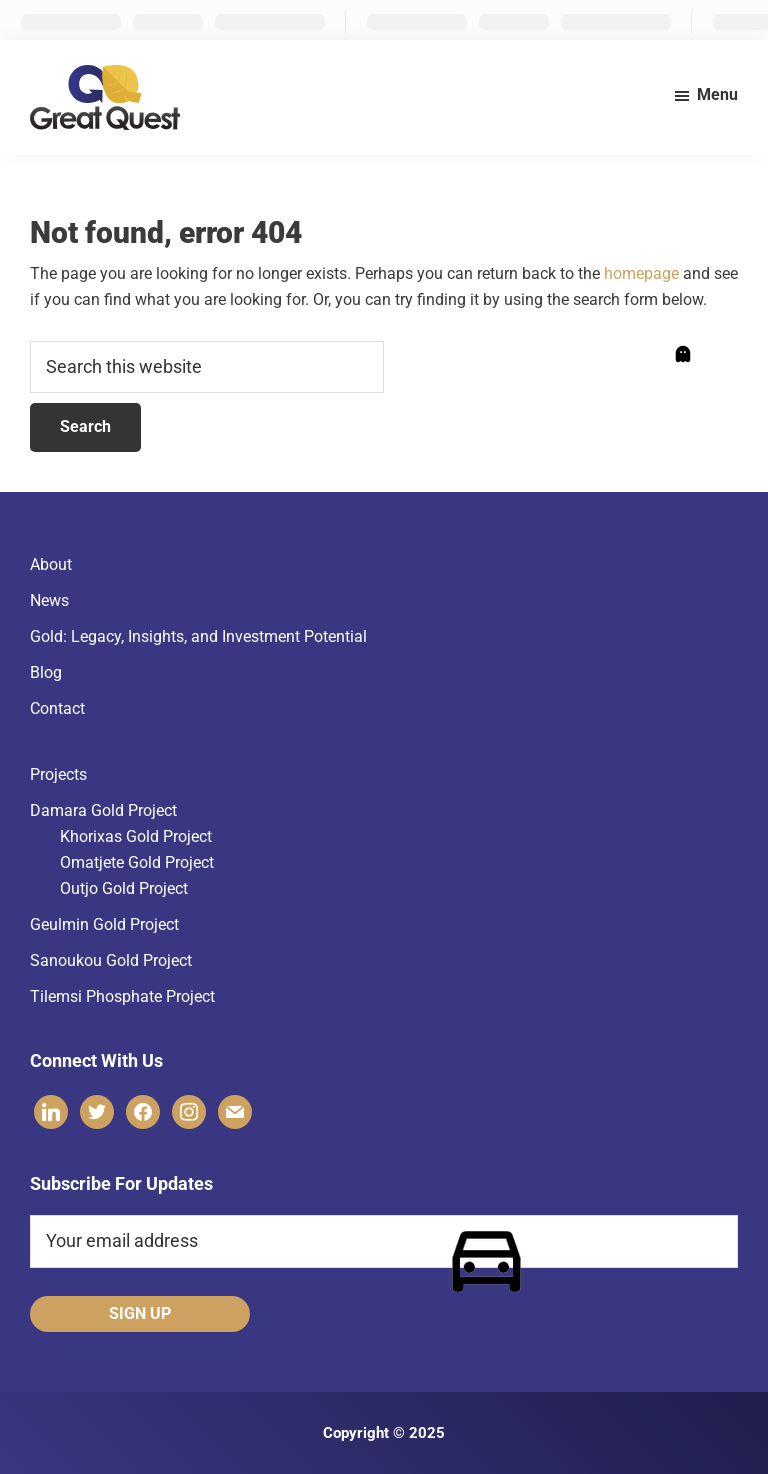 Image resolution: width=768 pixels, height=1474 pixels. What do you see at coordinates (486, 1261) in the screenshot?
I see `indicates it's time to leave for your destination` at bounding box center [486, 1261].